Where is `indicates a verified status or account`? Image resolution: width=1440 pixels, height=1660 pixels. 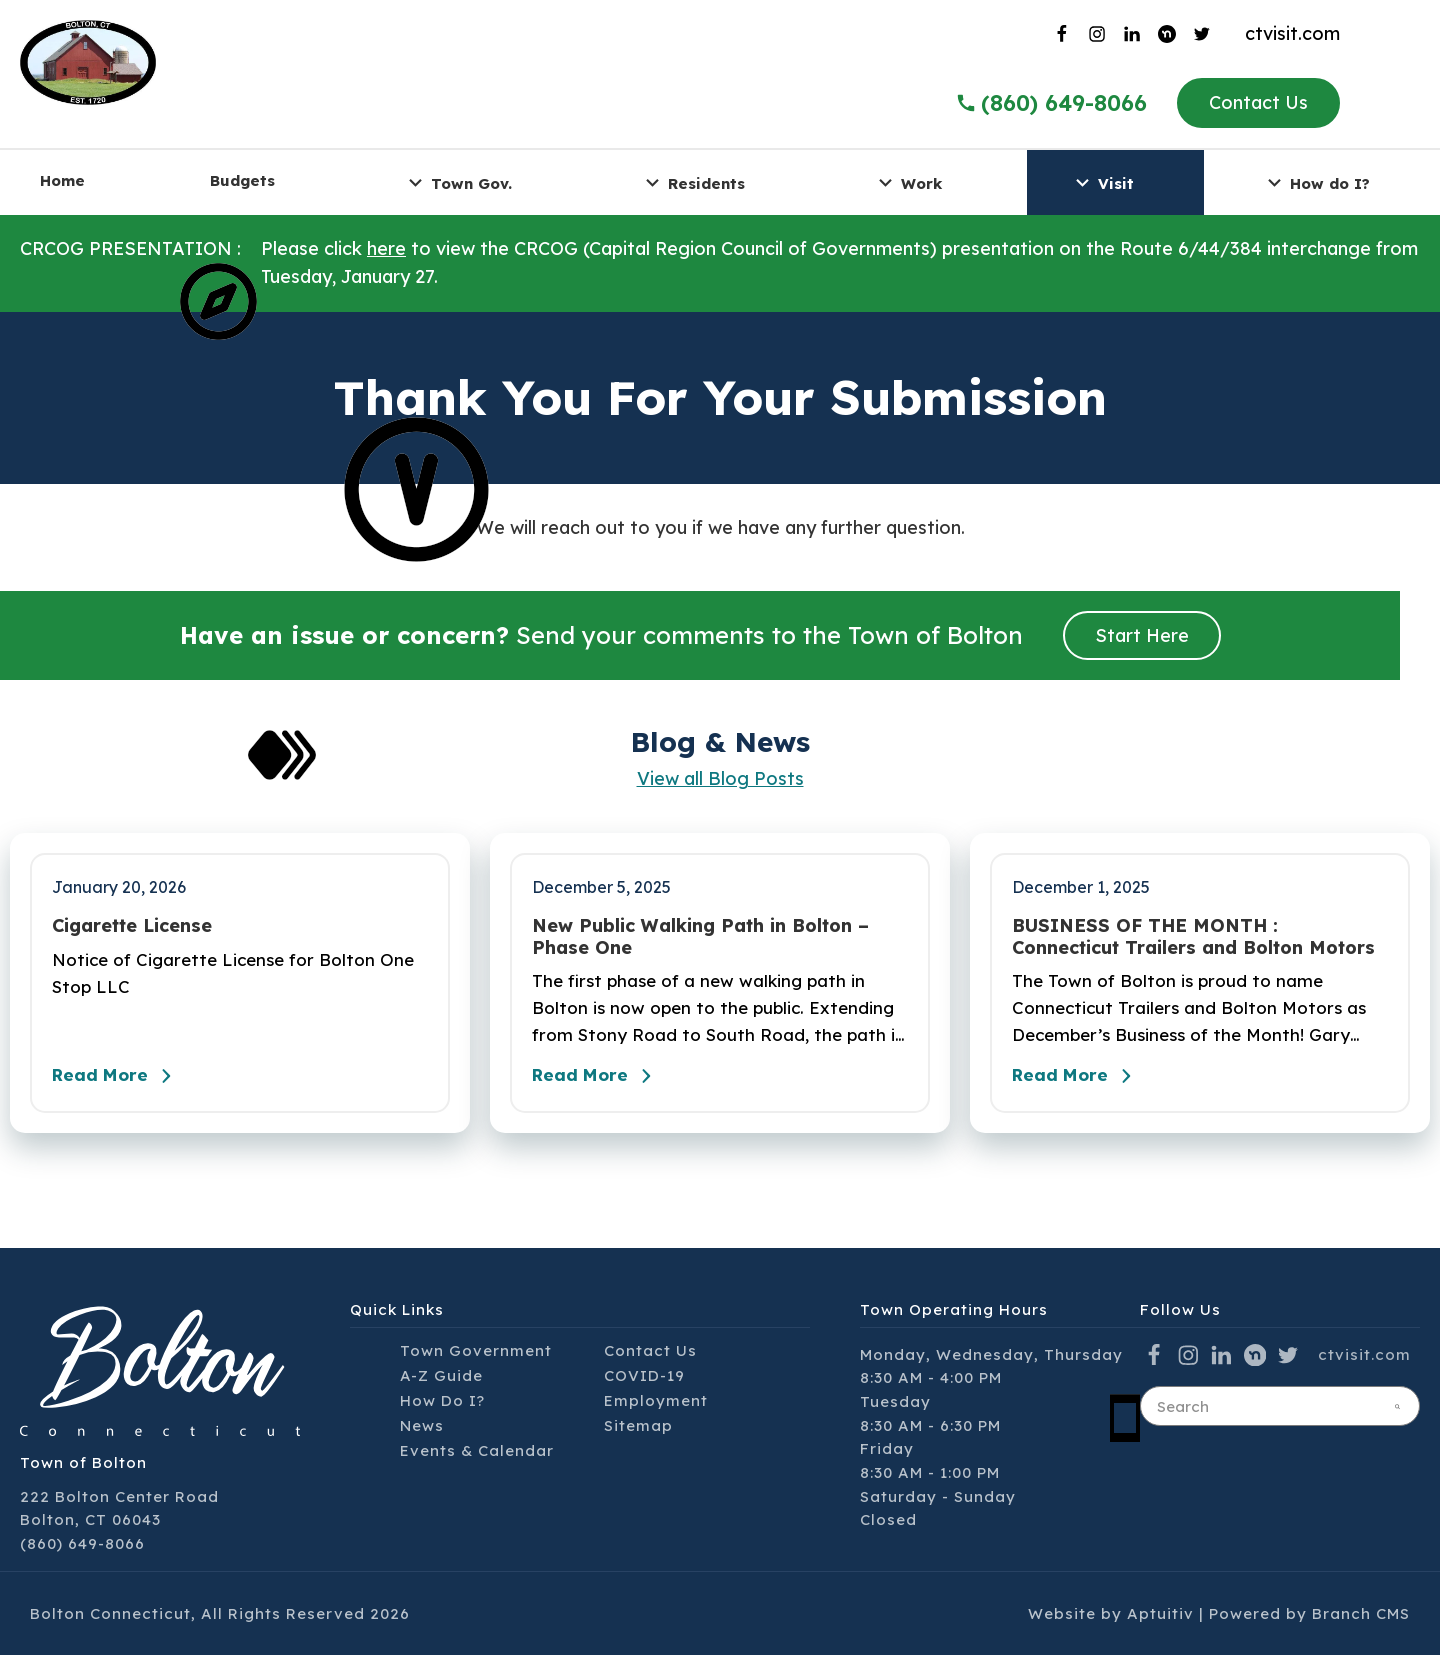
indicates a verified status or account is located at coordinates (416, 489).